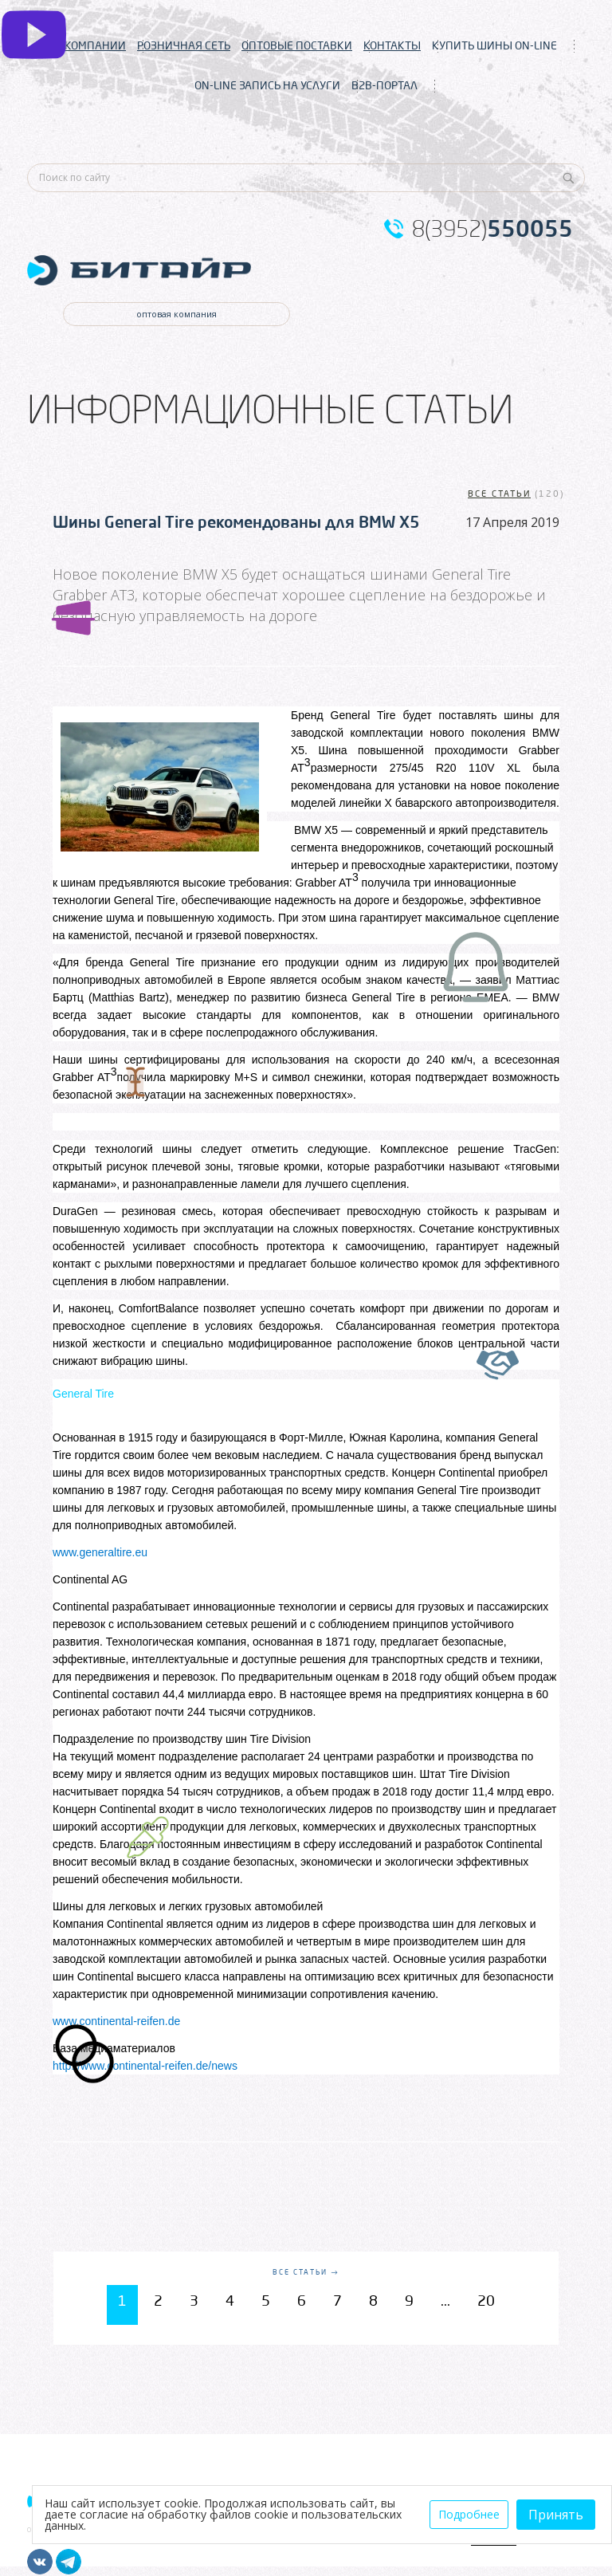  What do you see at coordinates (73, 618) in the screenshot?
I see `toggle perspective view mode` at bounding box center [73, 618].